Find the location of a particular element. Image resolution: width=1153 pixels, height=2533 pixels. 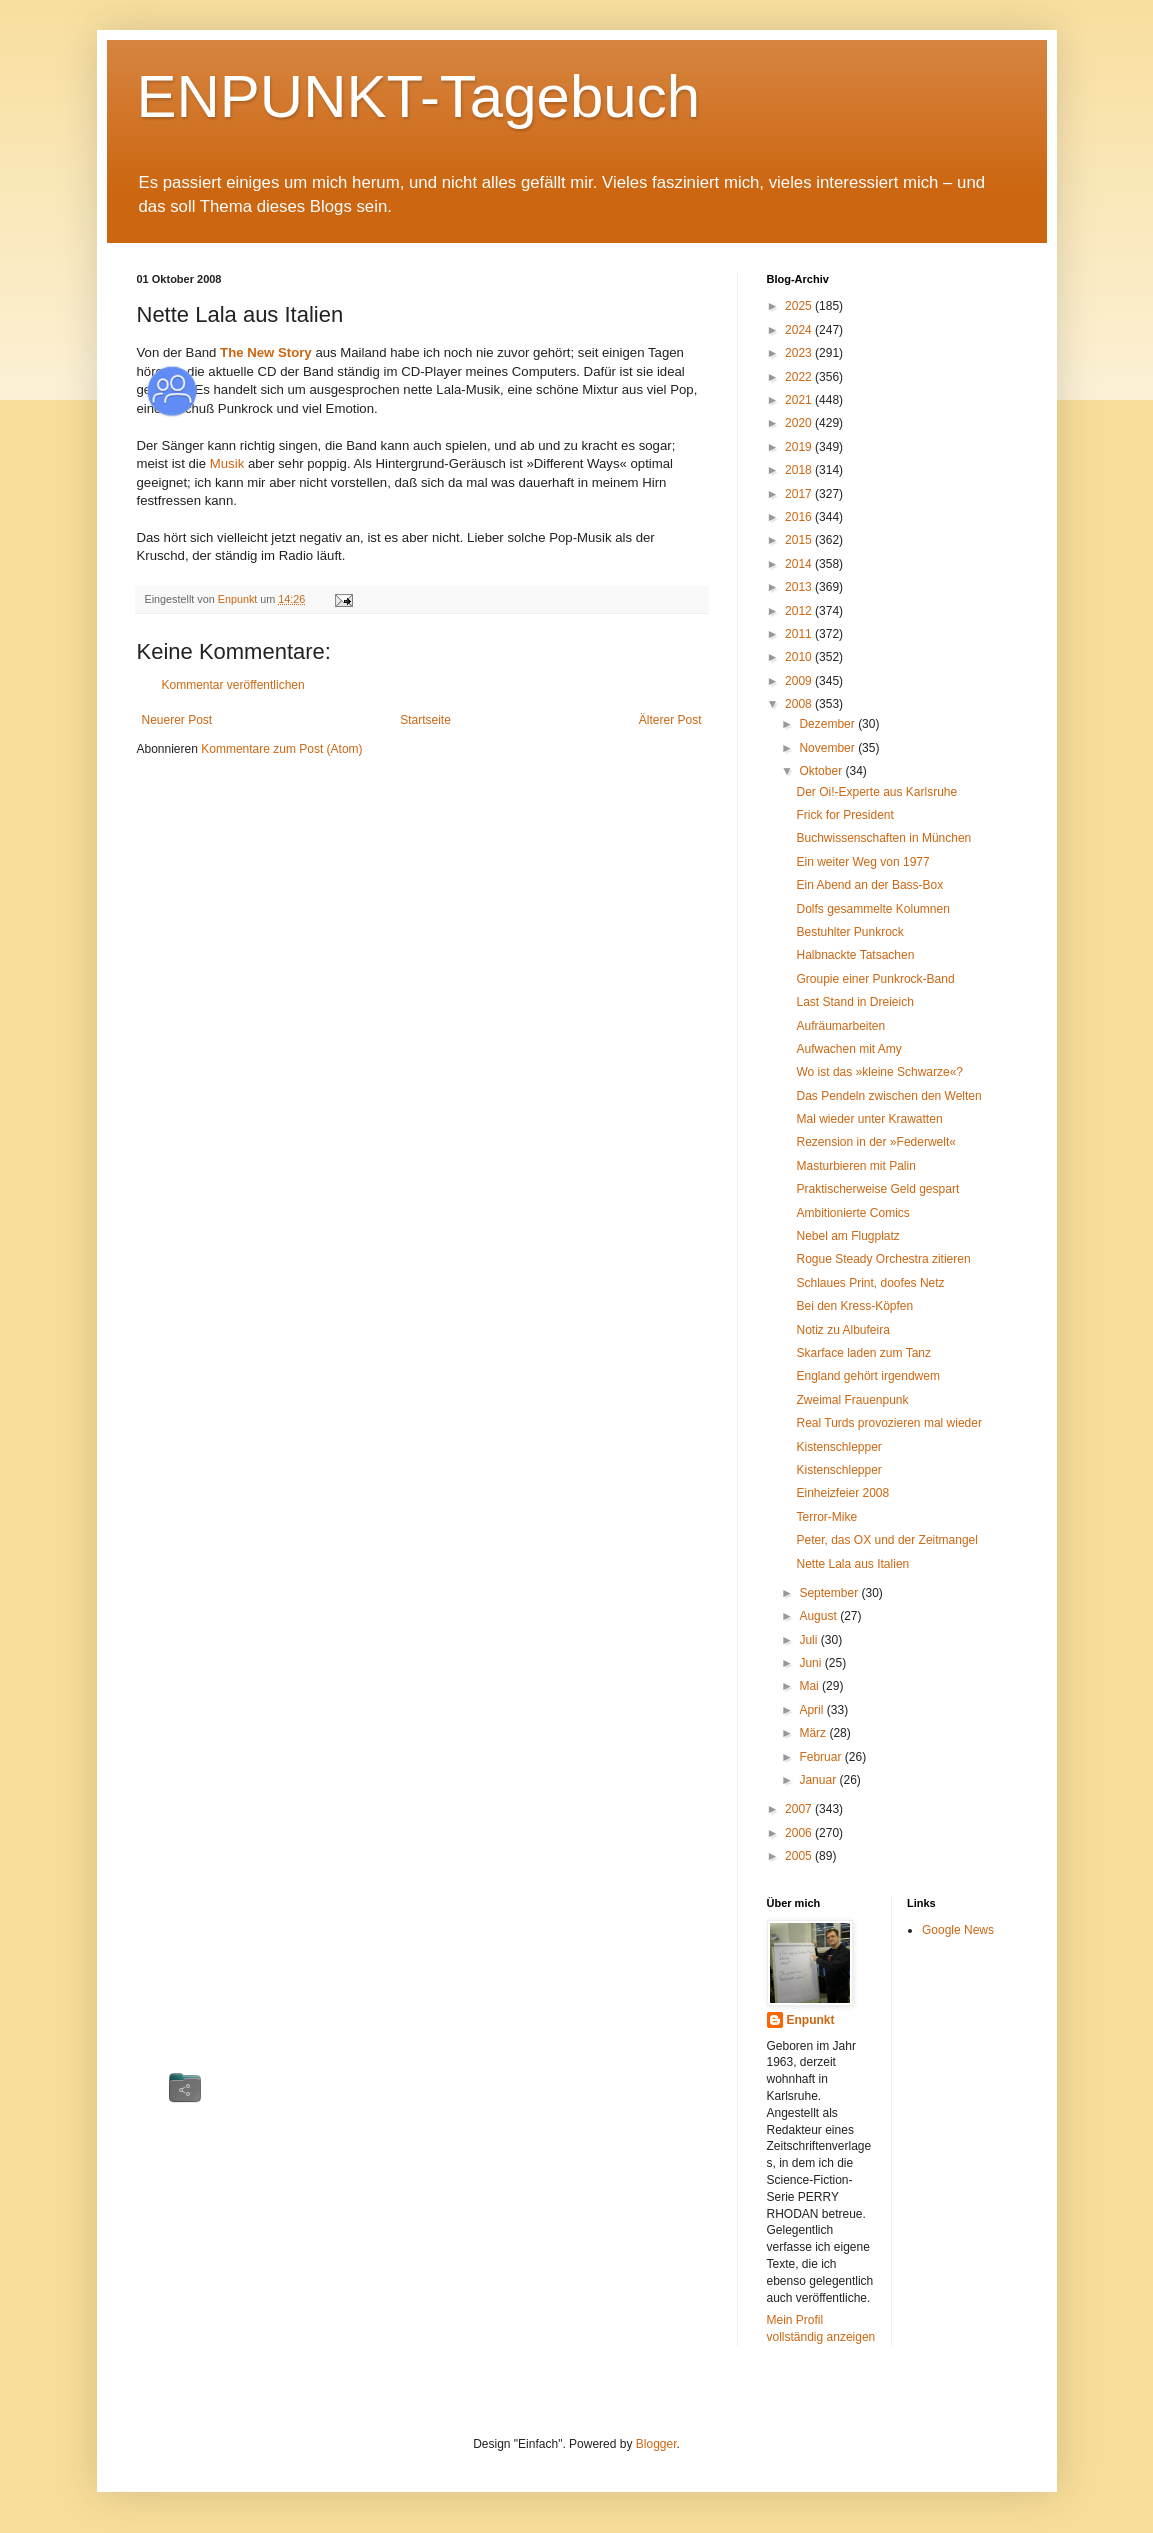

access user accounts and settings is located at coordinates (172, 391).